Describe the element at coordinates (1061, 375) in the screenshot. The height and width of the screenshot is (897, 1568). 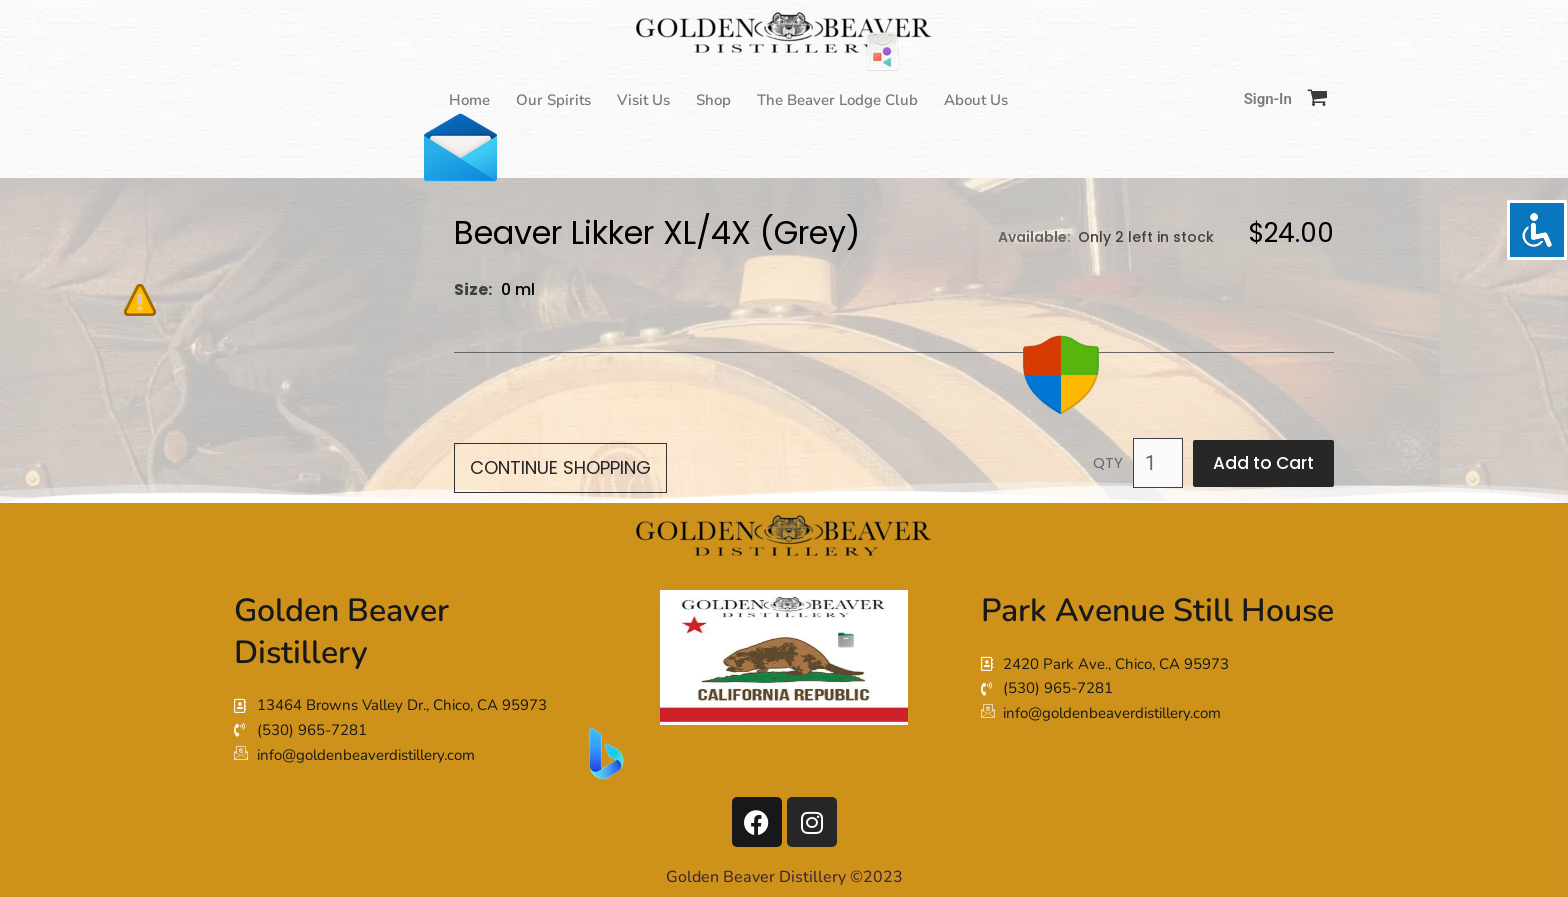
I see `indicates Windows Firewall protection is active` at that location.